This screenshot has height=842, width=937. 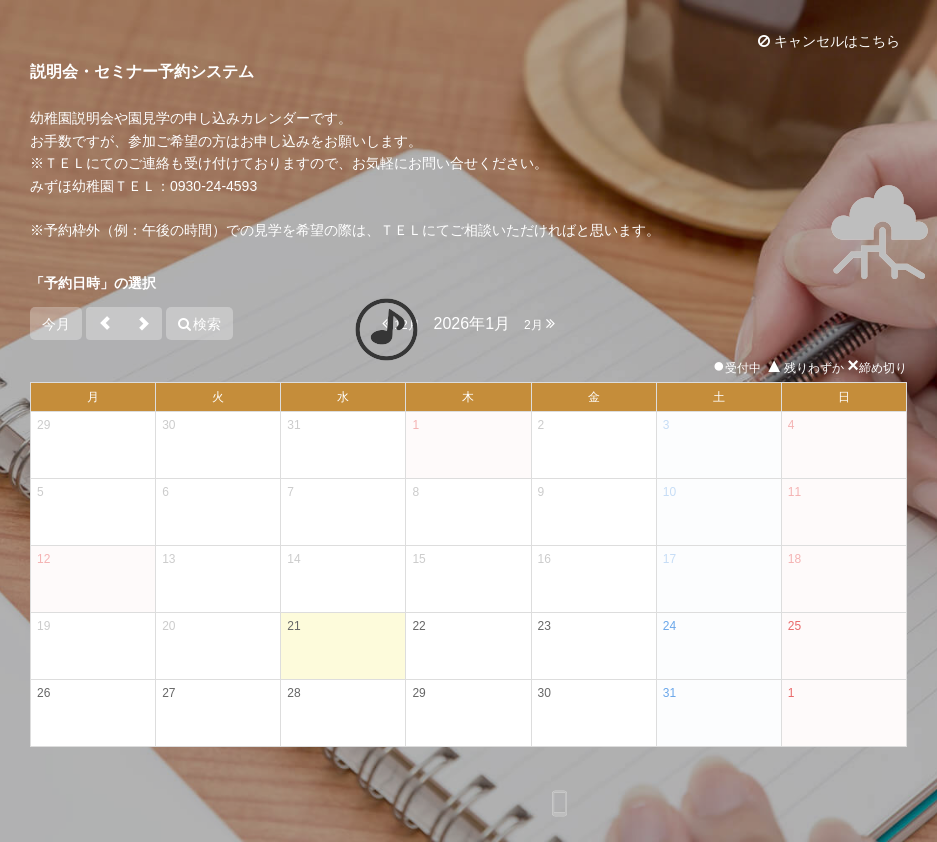 What do you see at coordinates (386, 329) in the screenshot?
I see `open cantata music player` at bounding box center [386, 329].